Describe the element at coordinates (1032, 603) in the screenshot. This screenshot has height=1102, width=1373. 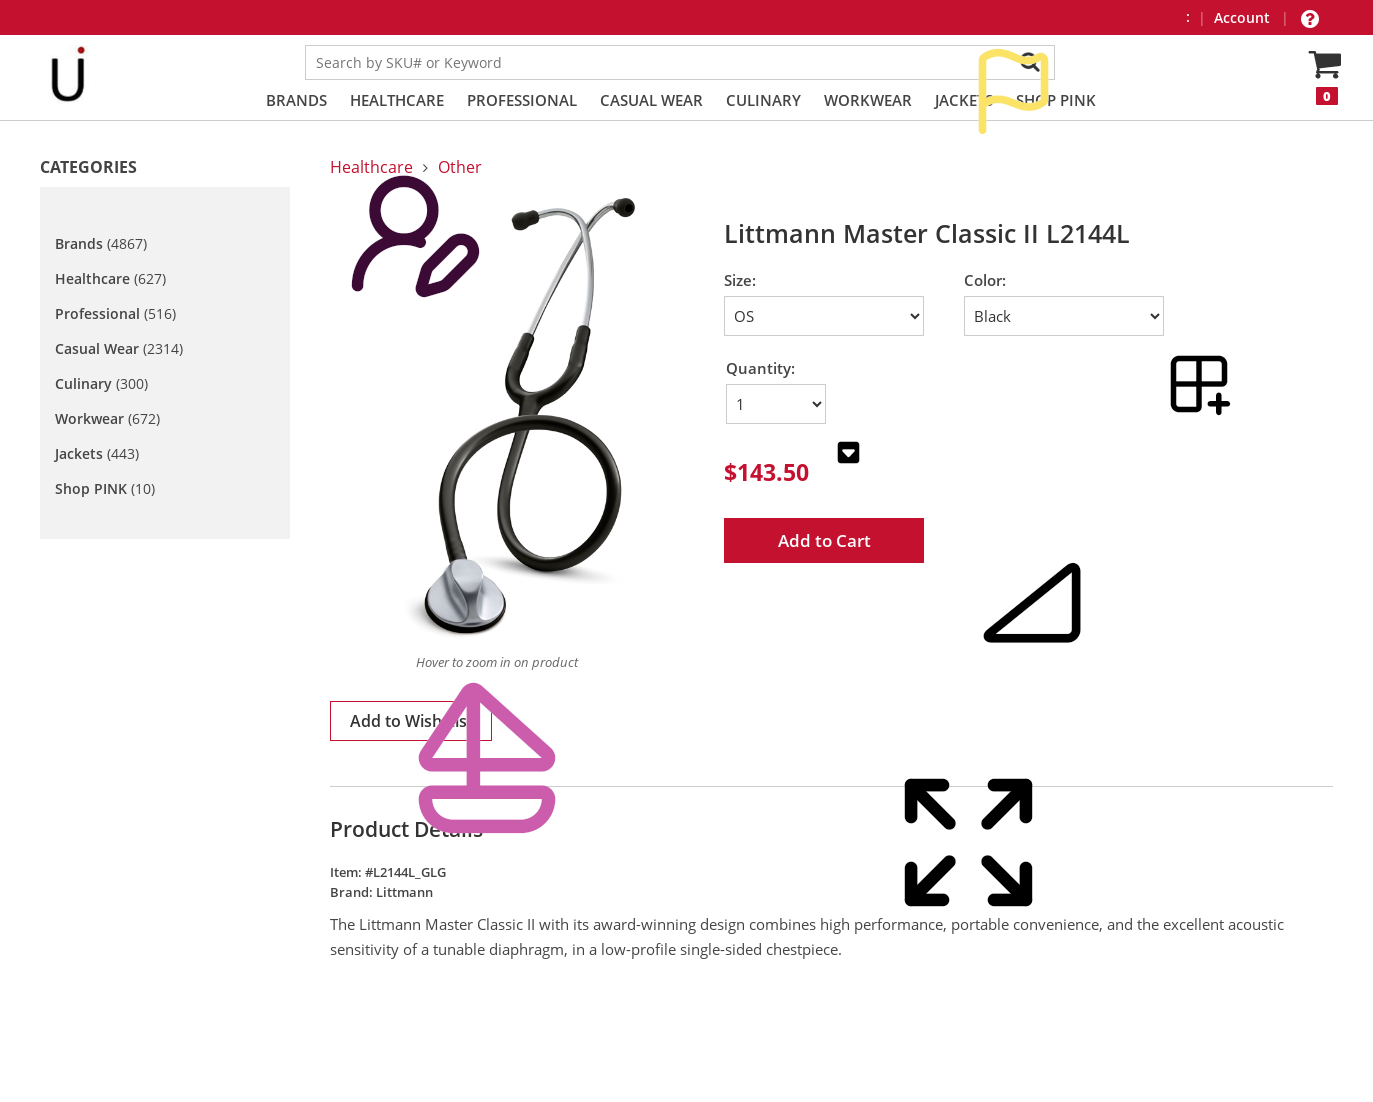
I see `play media or start playback` at that location.